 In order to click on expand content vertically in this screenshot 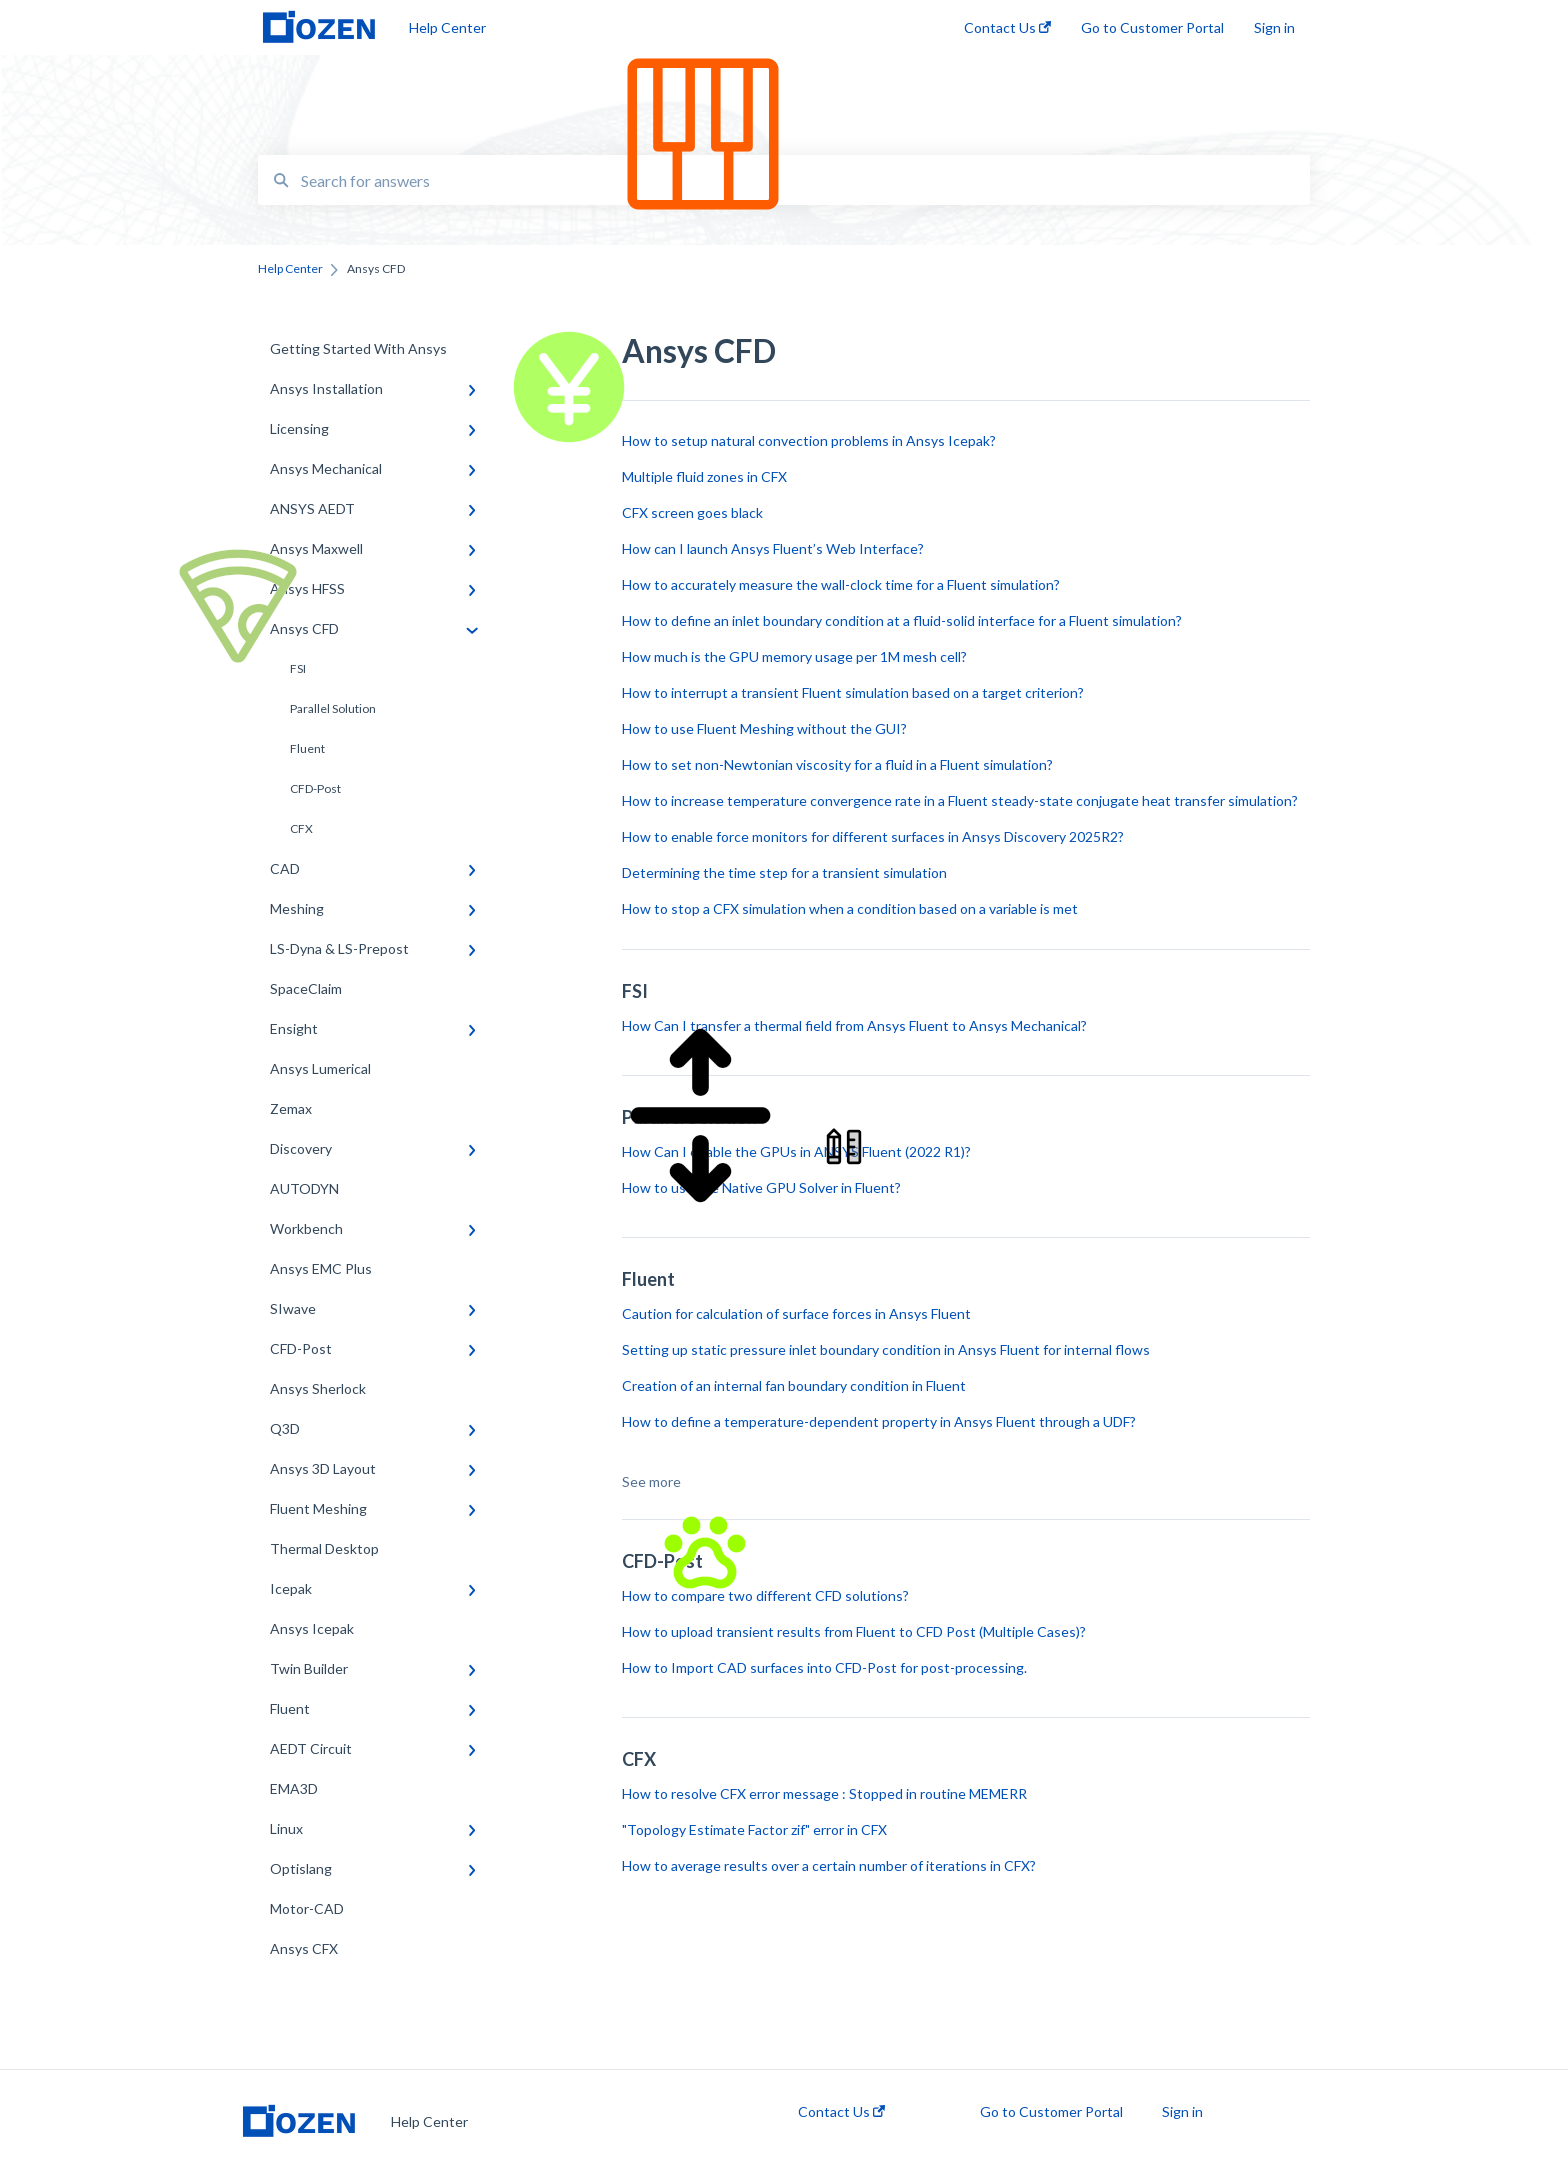, I will do `click(700, 1115)`.